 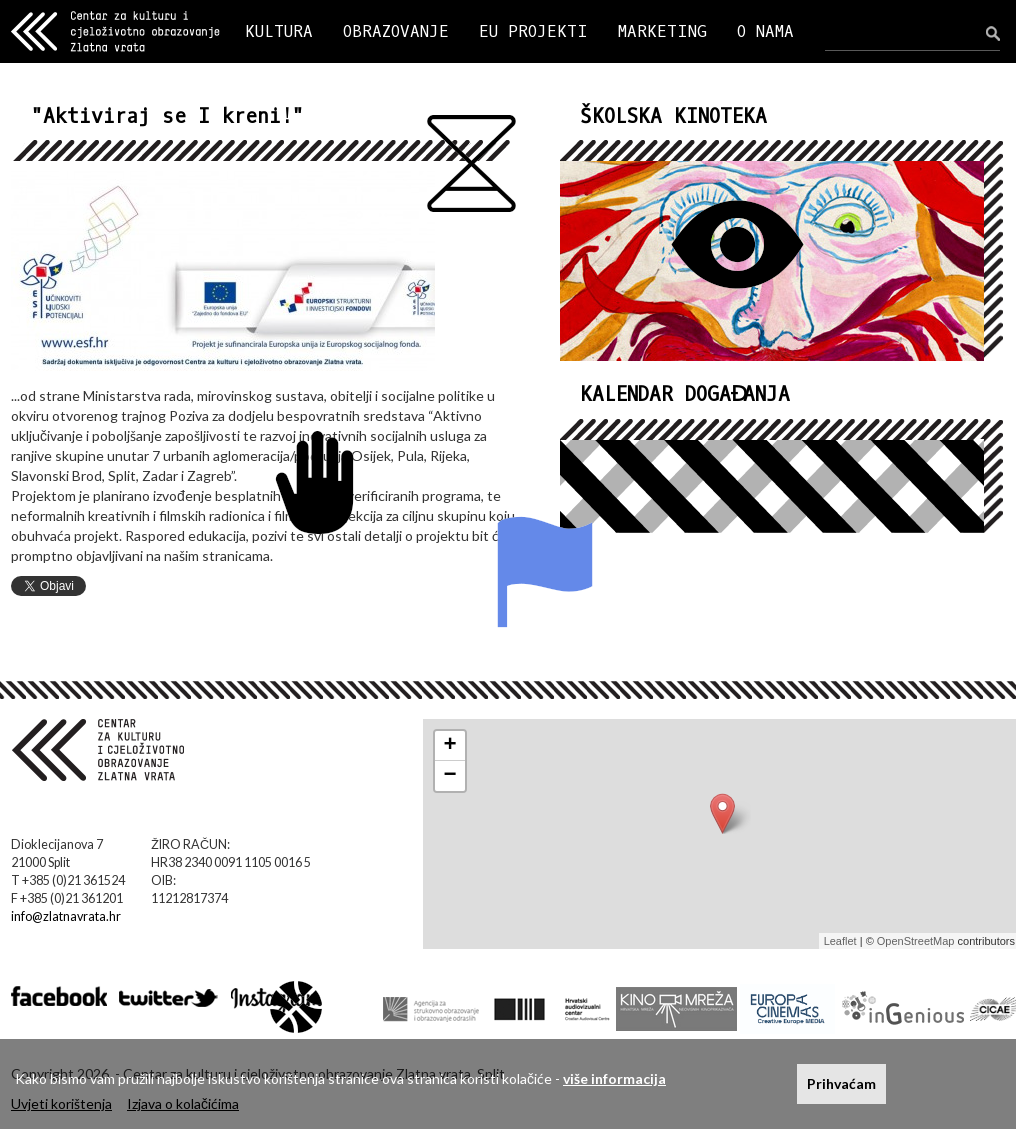 I want to click on indicates time running low or nearly expired, so click(x=471, y=163).